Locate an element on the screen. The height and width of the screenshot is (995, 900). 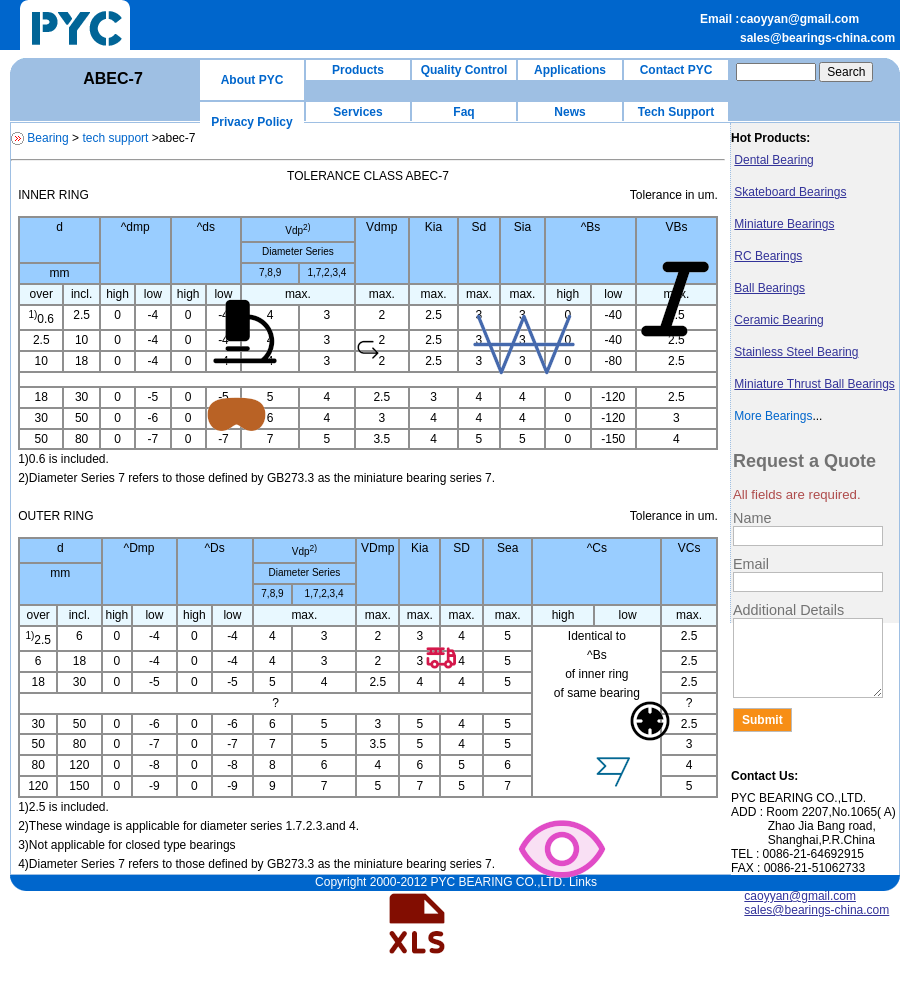
access research or laboratory tools is located at coordinates (245, 334).